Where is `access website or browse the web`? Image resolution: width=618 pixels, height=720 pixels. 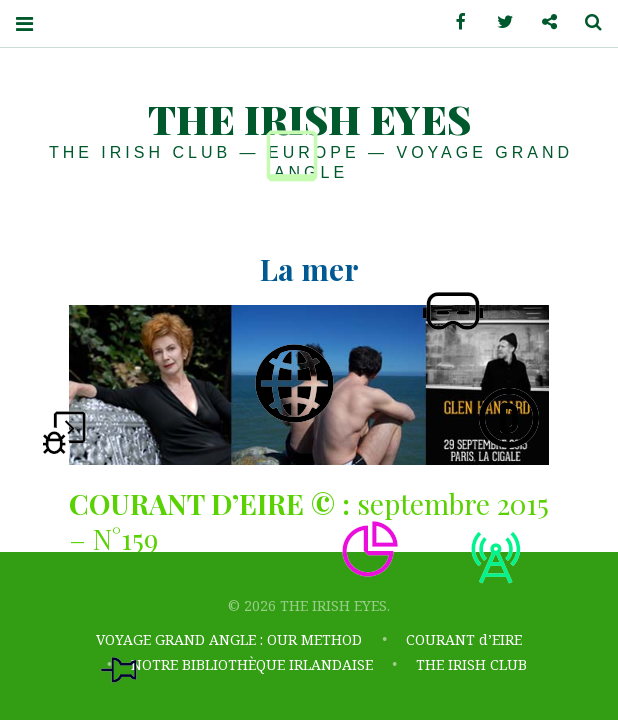 access website or browse the web is located at coordinates (294, 383).